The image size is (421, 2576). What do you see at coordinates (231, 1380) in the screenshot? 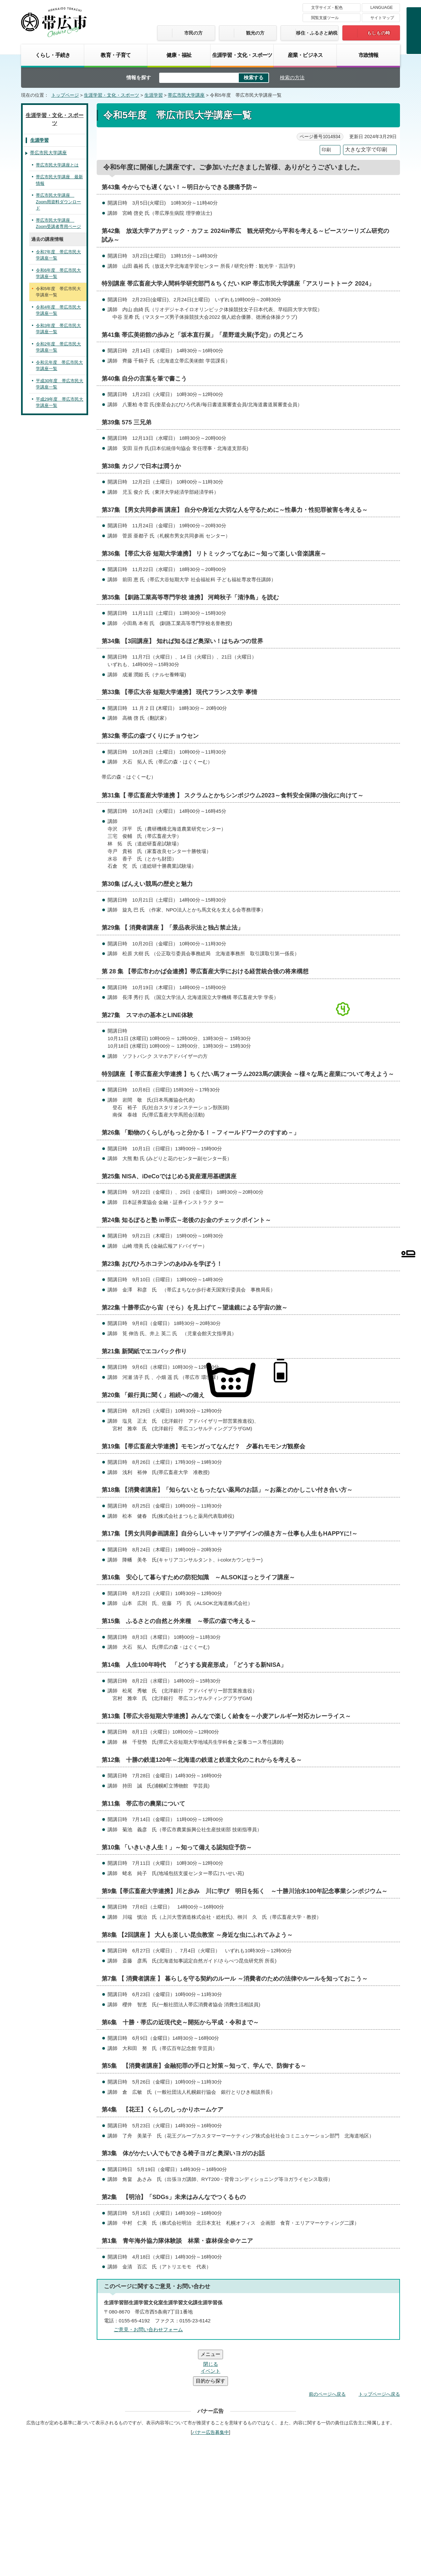
I see `wash at high temperature (6 dots) laundry care symbol` at bounding box center [231, 1380].